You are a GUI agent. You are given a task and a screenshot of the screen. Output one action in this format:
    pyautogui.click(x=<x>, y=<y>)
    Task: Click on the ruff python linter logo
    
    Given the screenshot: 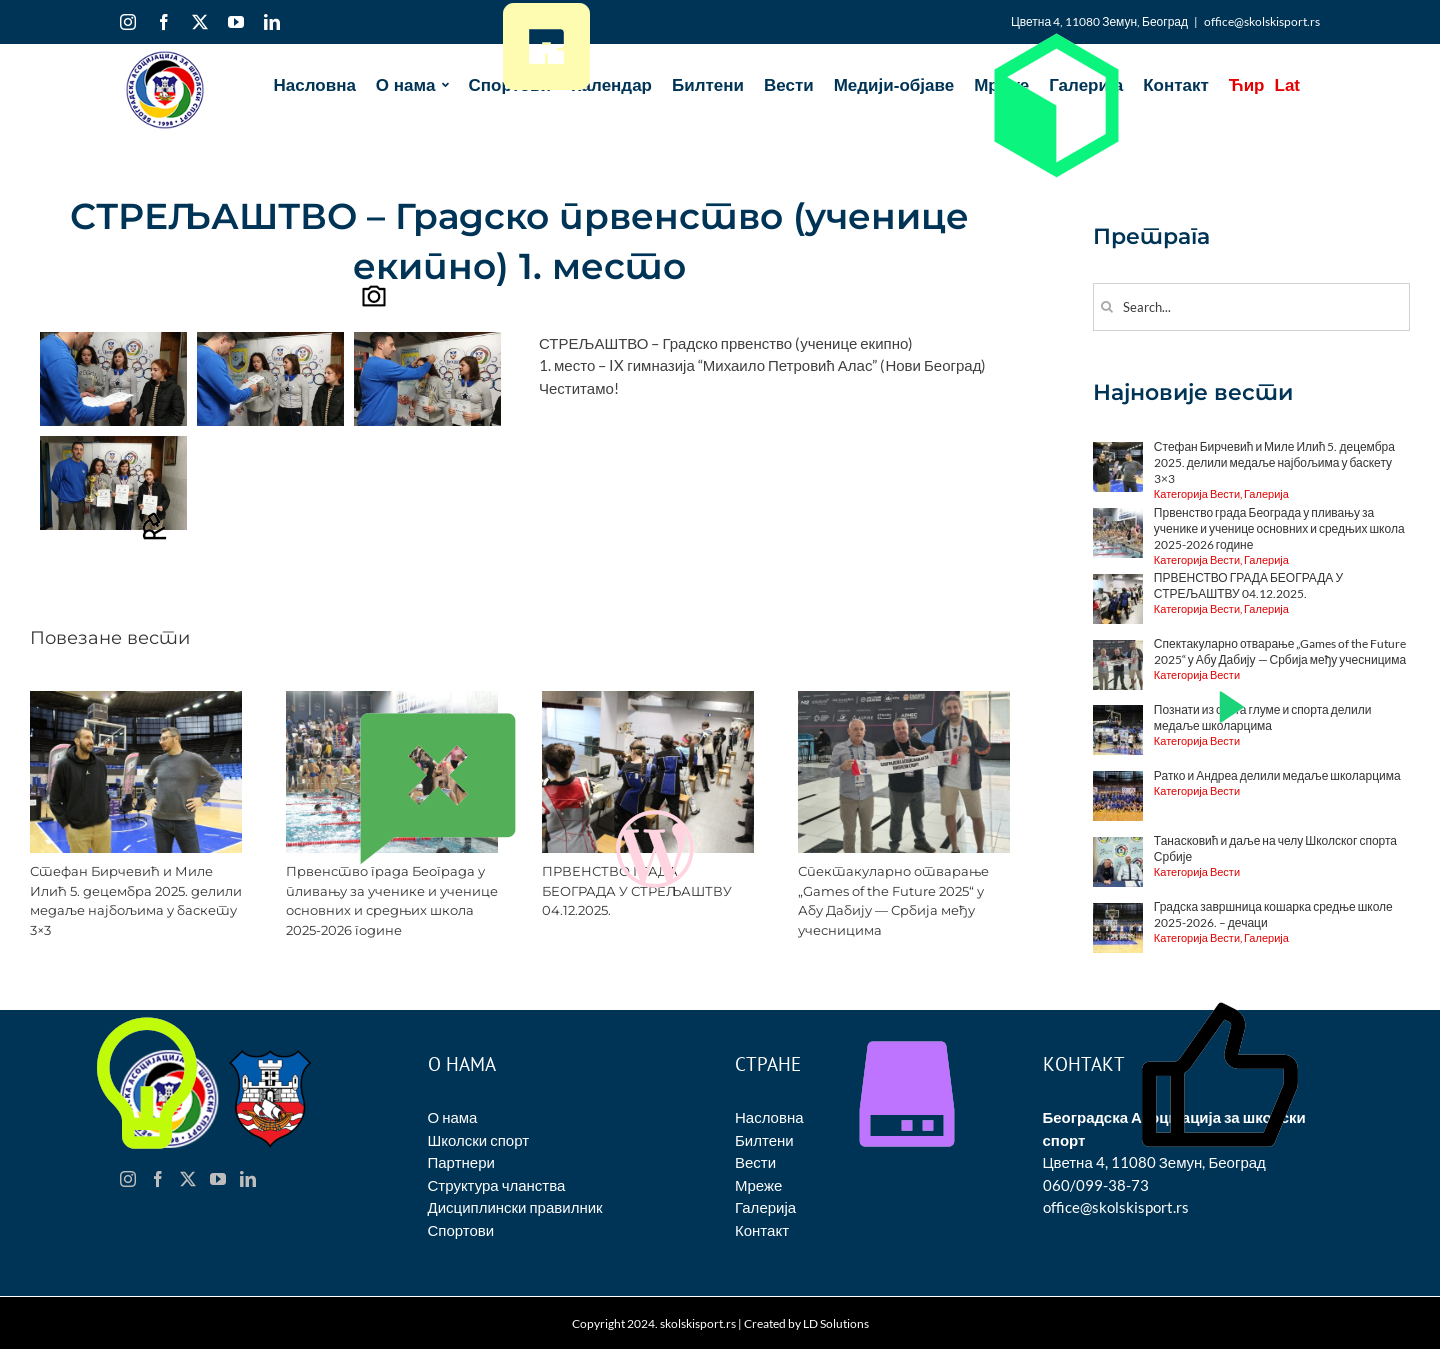 What is the action you would take?
    pyautogui.click(x=546, y=46)
    